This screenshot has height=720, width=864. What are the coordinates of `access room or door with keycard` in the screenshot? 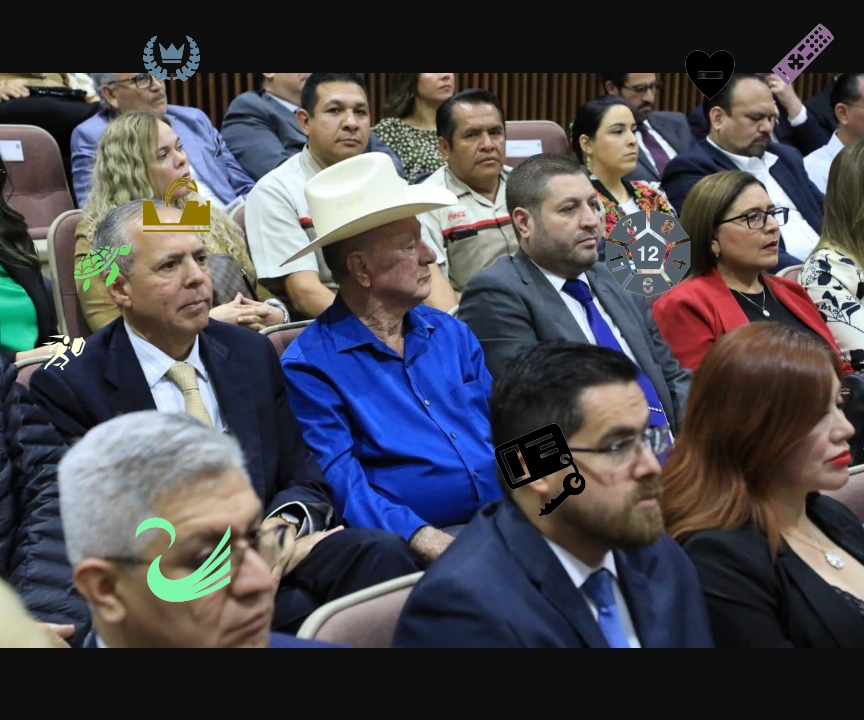 It's located at (540, 470).